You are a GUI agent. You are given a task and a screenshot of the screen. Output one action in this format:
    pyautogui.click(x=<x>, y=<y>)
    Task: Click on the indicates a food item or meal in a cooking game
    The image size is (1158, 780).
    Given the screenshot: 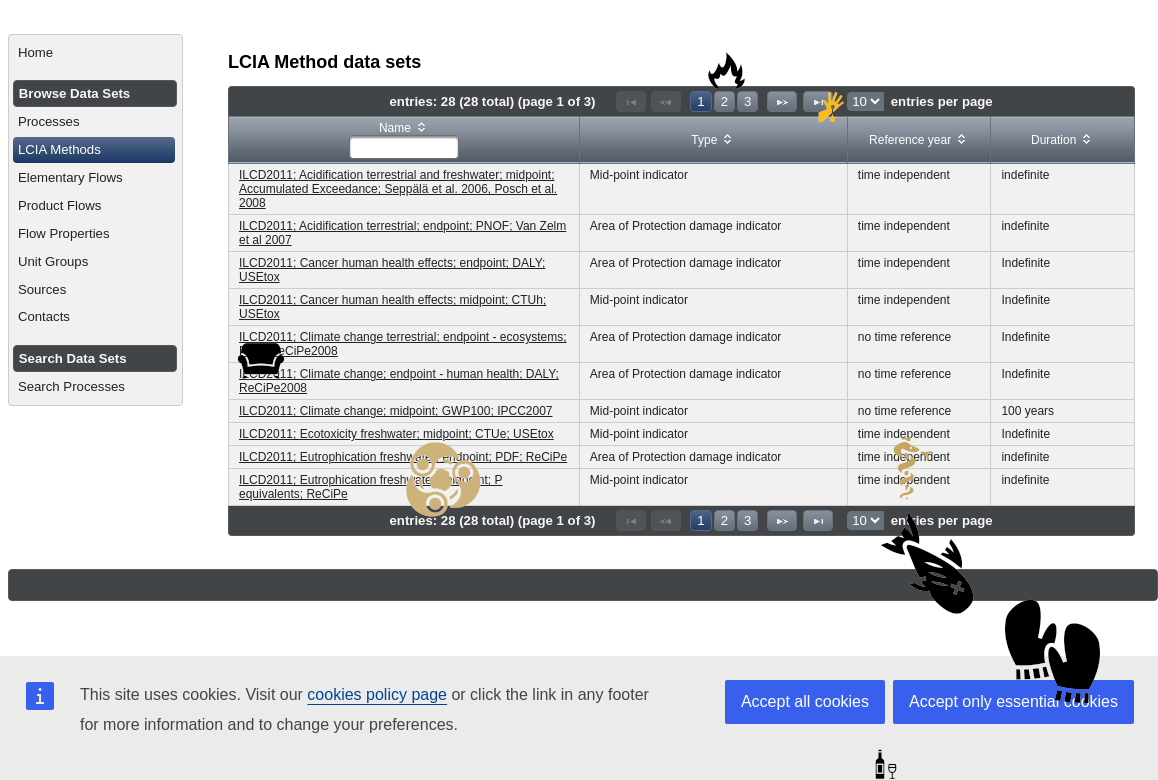 What is the action you would take?
    pyautogui.click(x=927, y=563)
    